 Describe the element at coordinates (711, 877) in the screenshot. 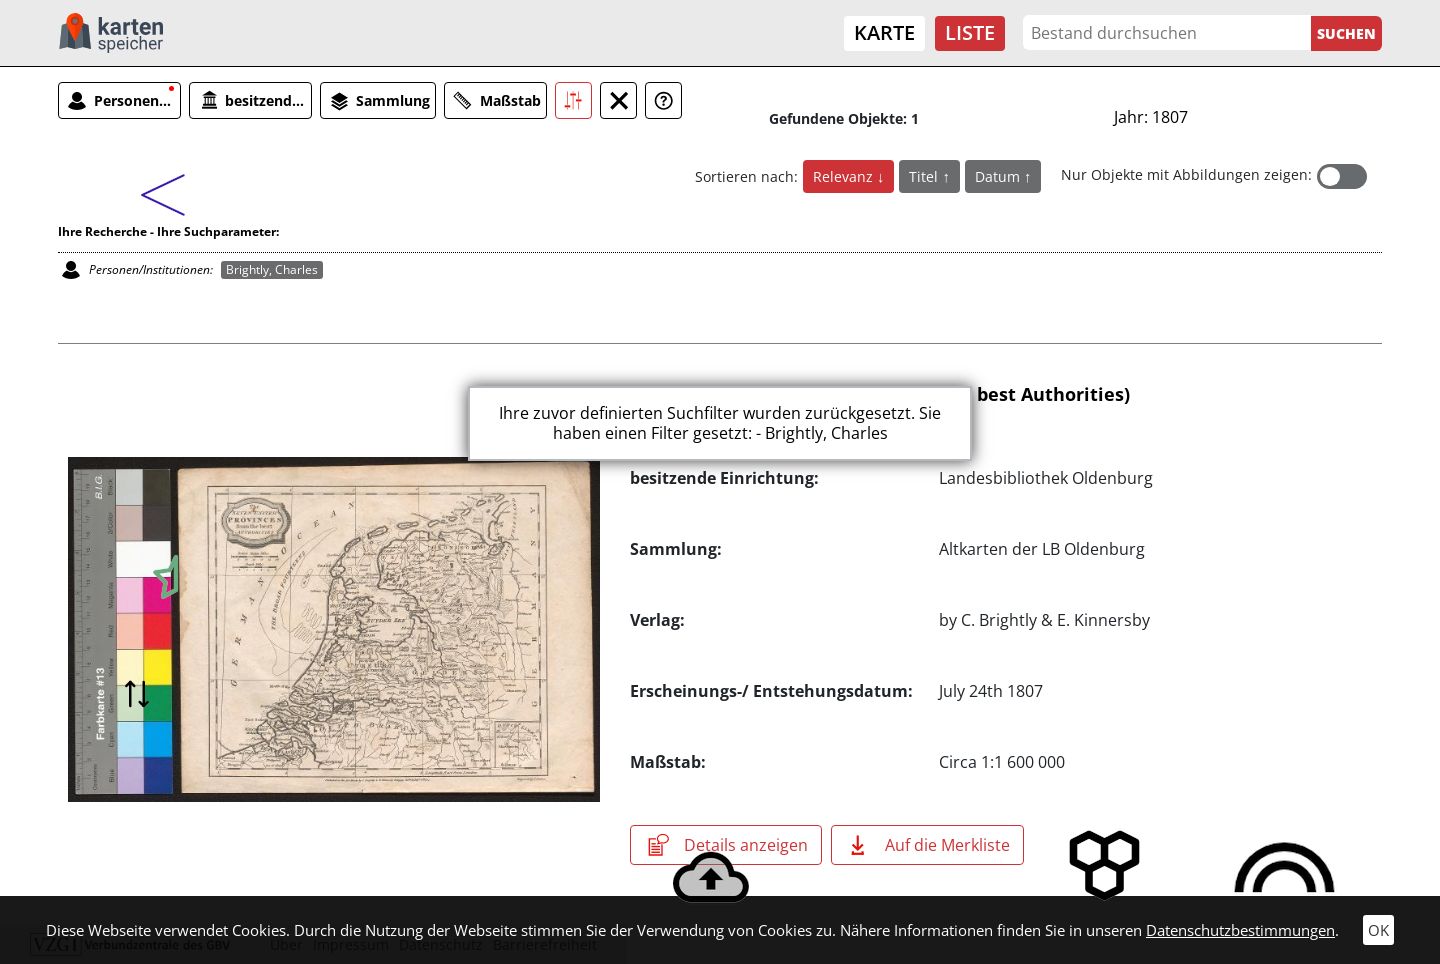

I see `upload file to cloud storage` at that location.